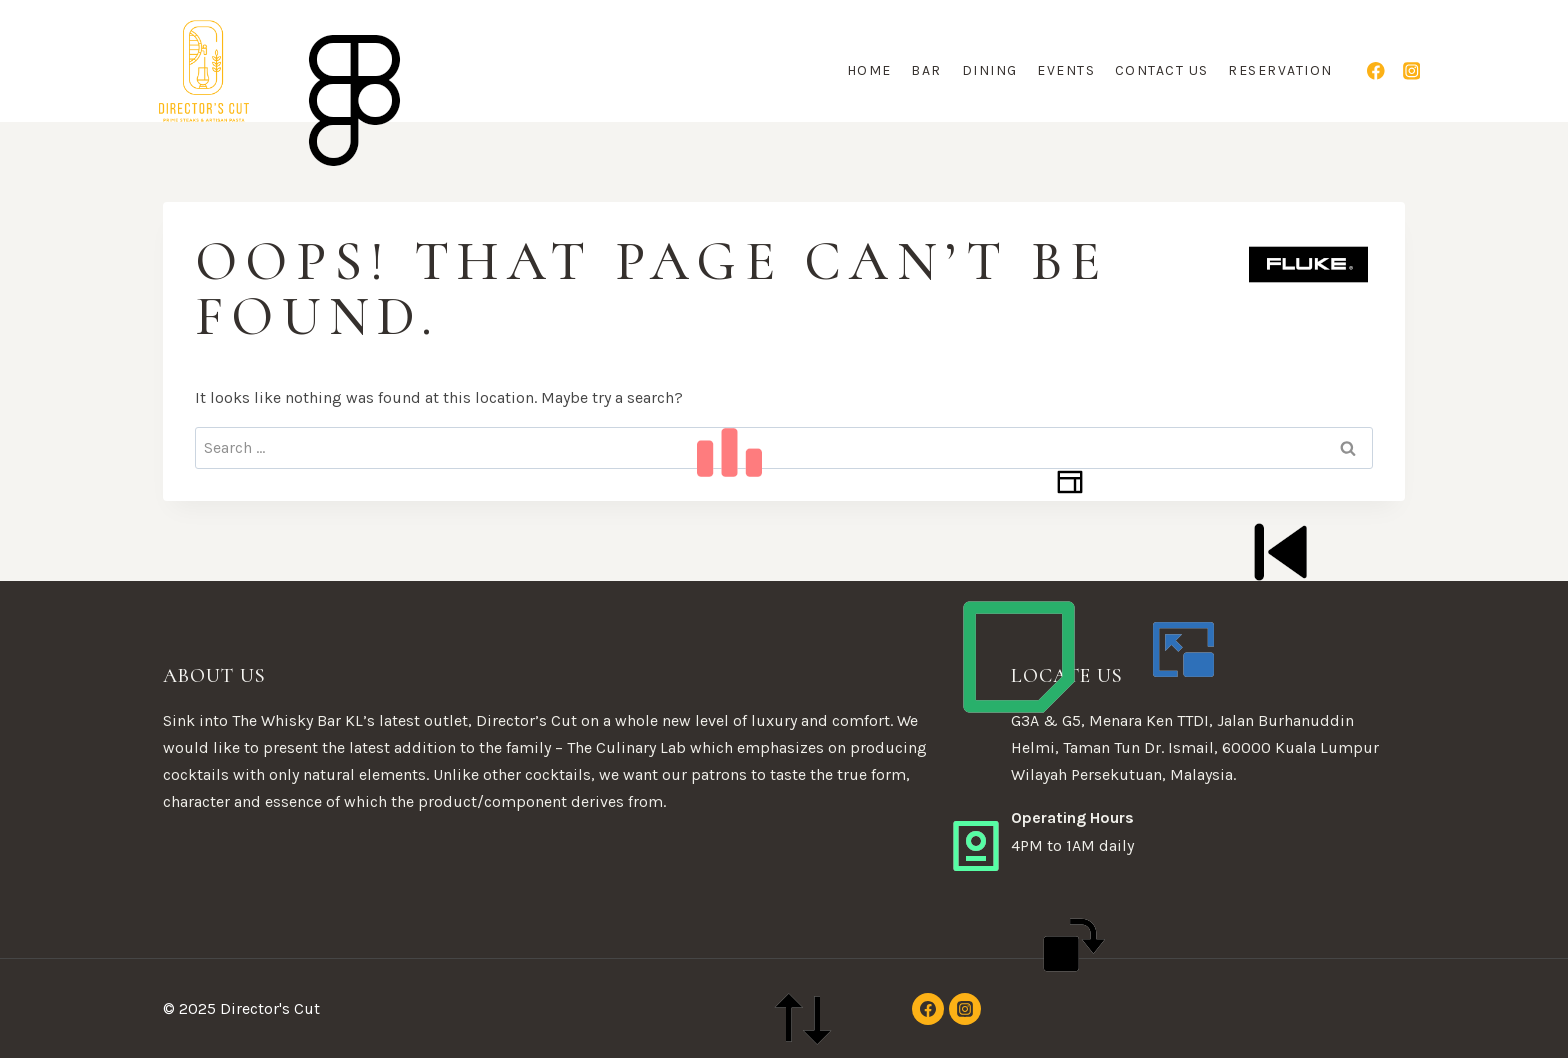 The width and height of the screenshot is (1568, 1058). What do you see at coordinates (976, 846) in the screenshot?
I see `view passport or travel document details` at bounding box center [976, 846].